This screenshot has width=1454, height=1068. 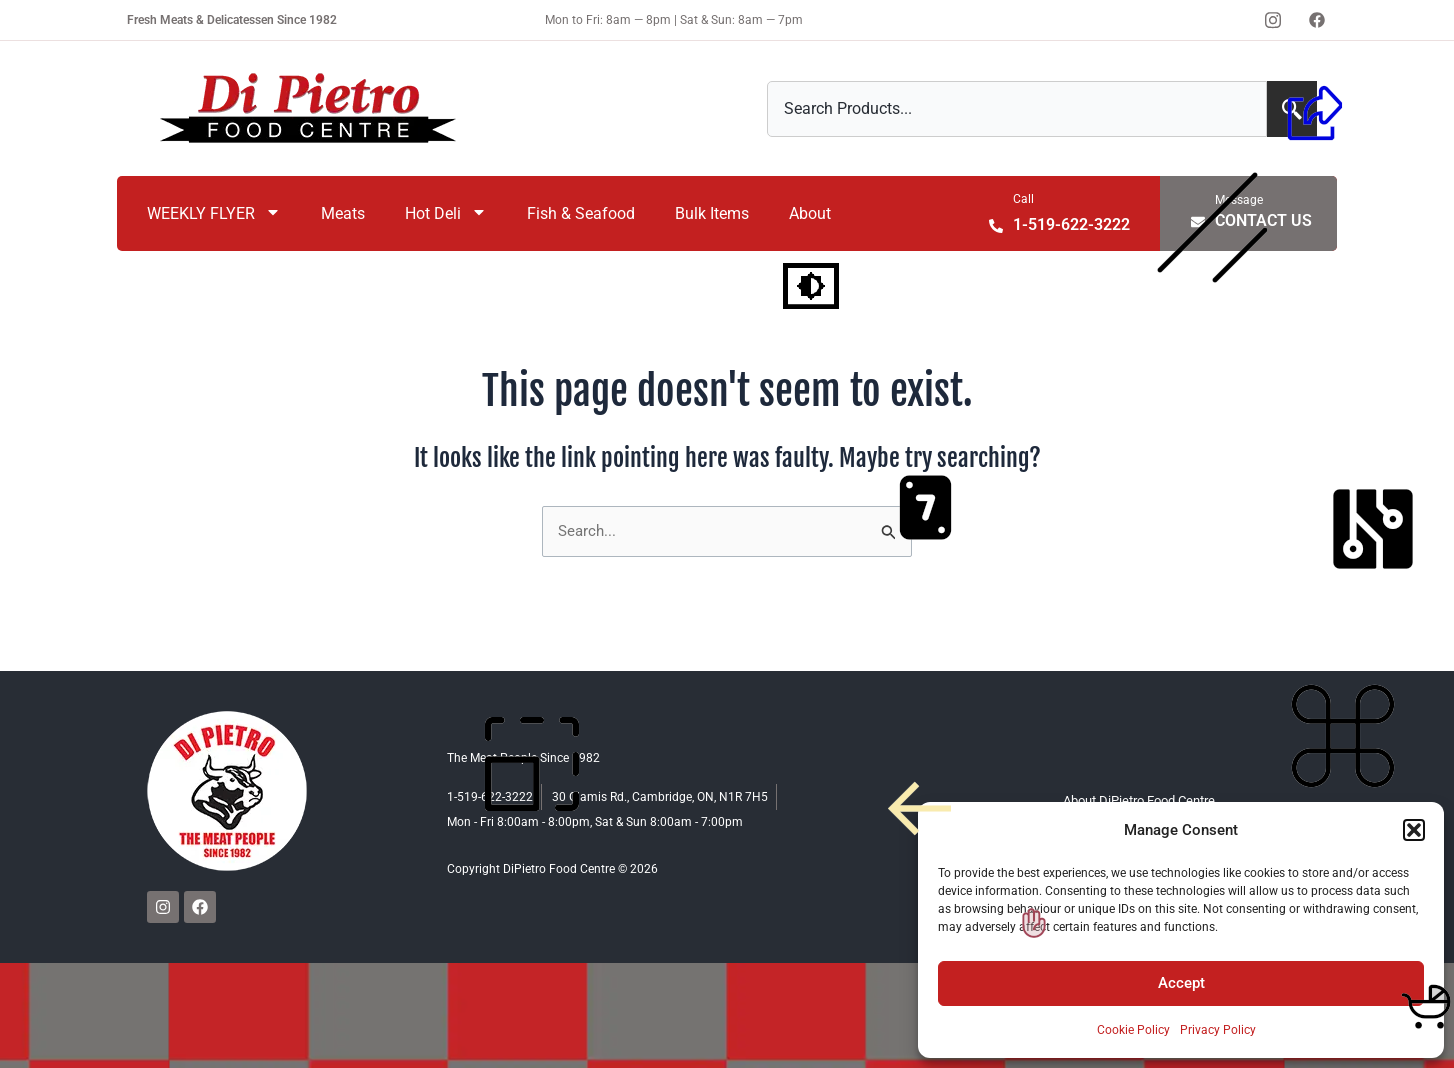 What do you see at coordinates (919, 808) in the screenshot?
I see `go back to the previous page` at bounding box center [919, 808].